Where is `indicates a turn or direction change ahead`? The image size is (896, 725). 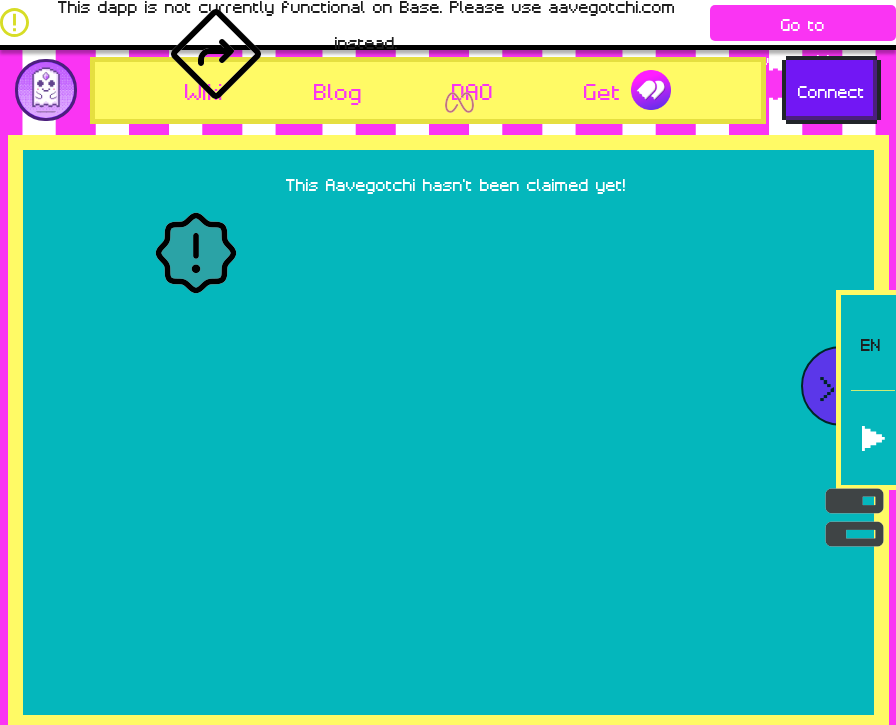
indicates a turn or direction change ahead is located at coordinates (216, 54).